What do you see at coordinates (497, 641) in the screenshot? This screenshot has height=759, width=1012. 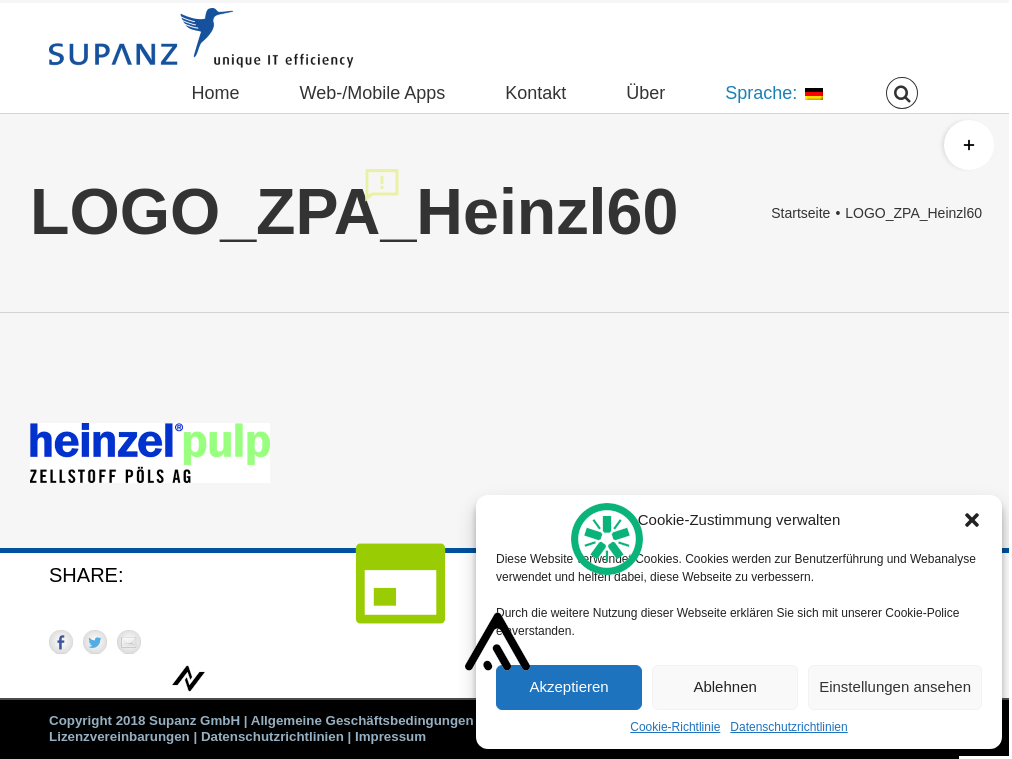 I see `open aegis authenticator app` at bounding box center [497, 641].